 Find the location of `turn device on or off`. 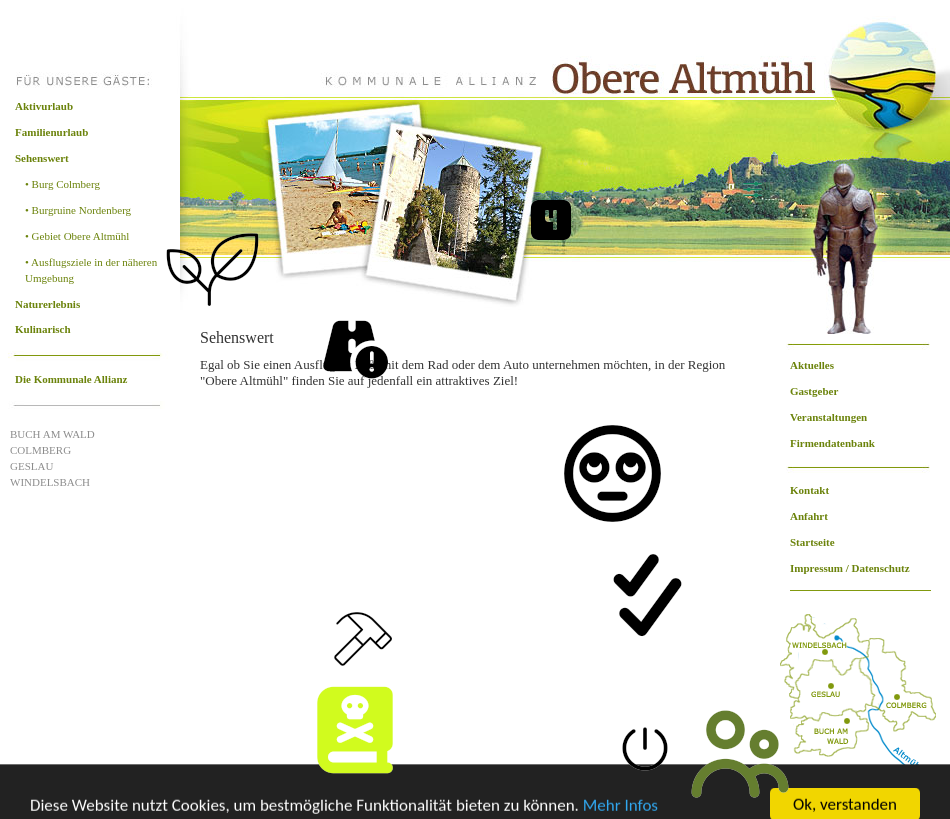

turn device on or off is located at coordinates (645, 748).